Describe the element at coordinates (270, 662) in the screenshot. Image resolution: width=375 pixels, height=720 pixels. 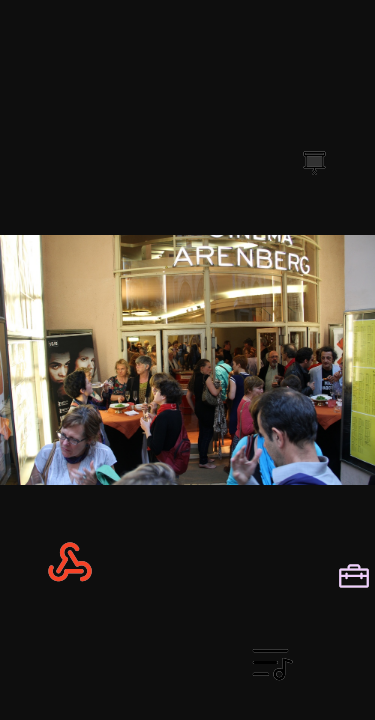
I see `view your music playlist` at that location.